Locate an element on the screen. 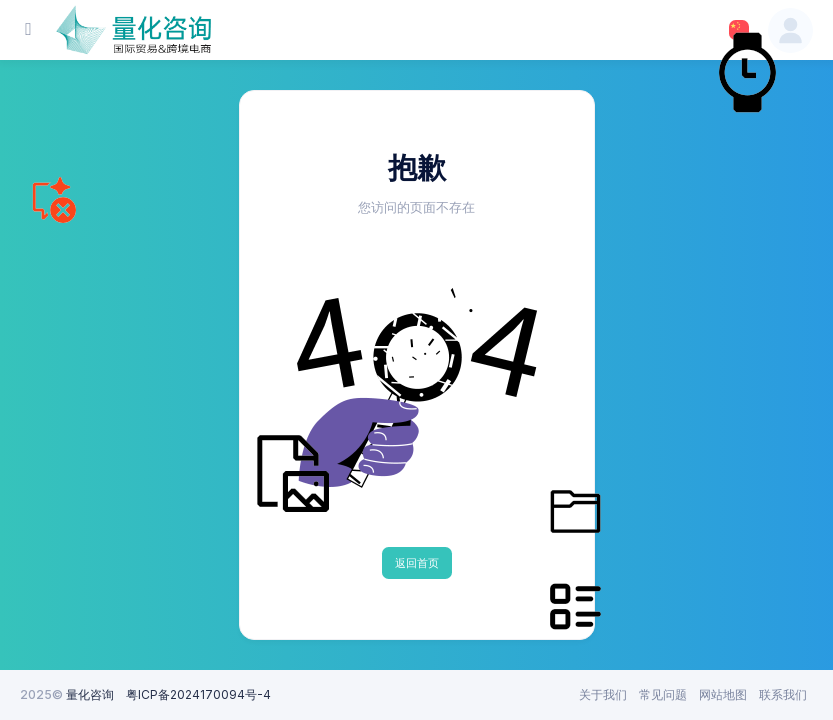  view detailed list items is located at coordinates (575, 606).